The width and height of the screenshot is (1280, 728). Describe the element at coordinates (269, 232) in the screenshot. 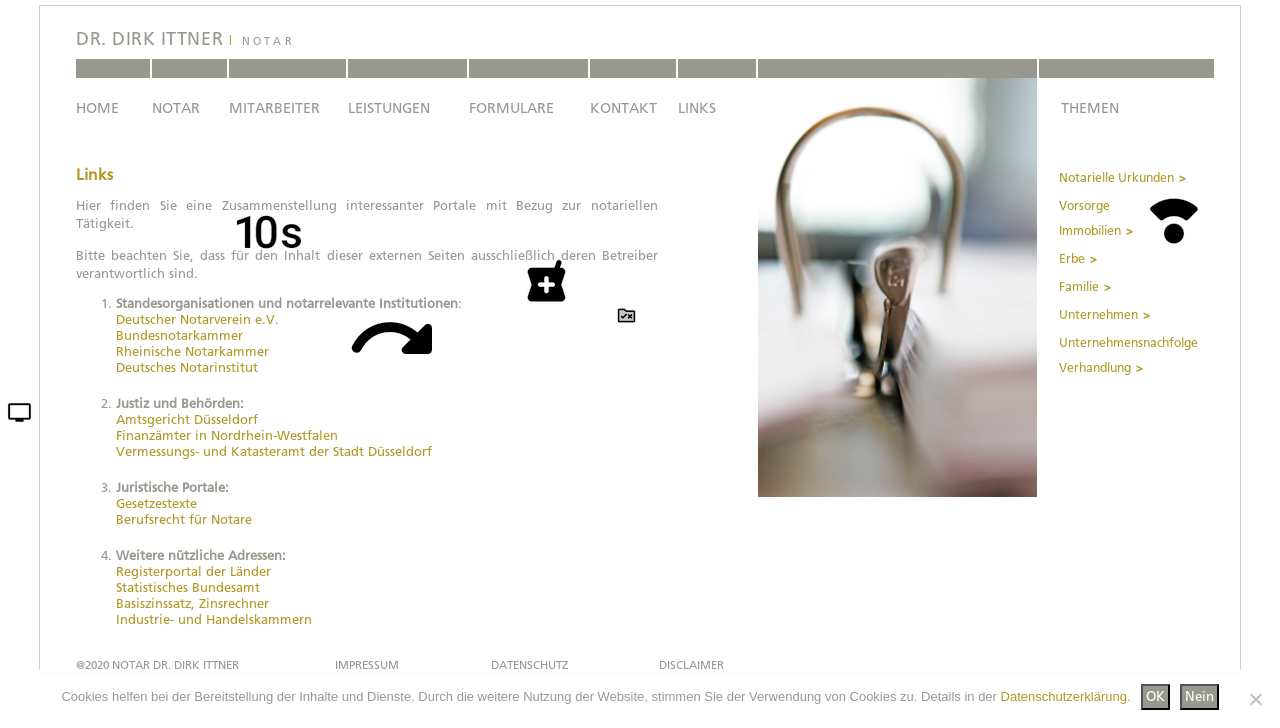

I see `set a 10-second timer` at that location.